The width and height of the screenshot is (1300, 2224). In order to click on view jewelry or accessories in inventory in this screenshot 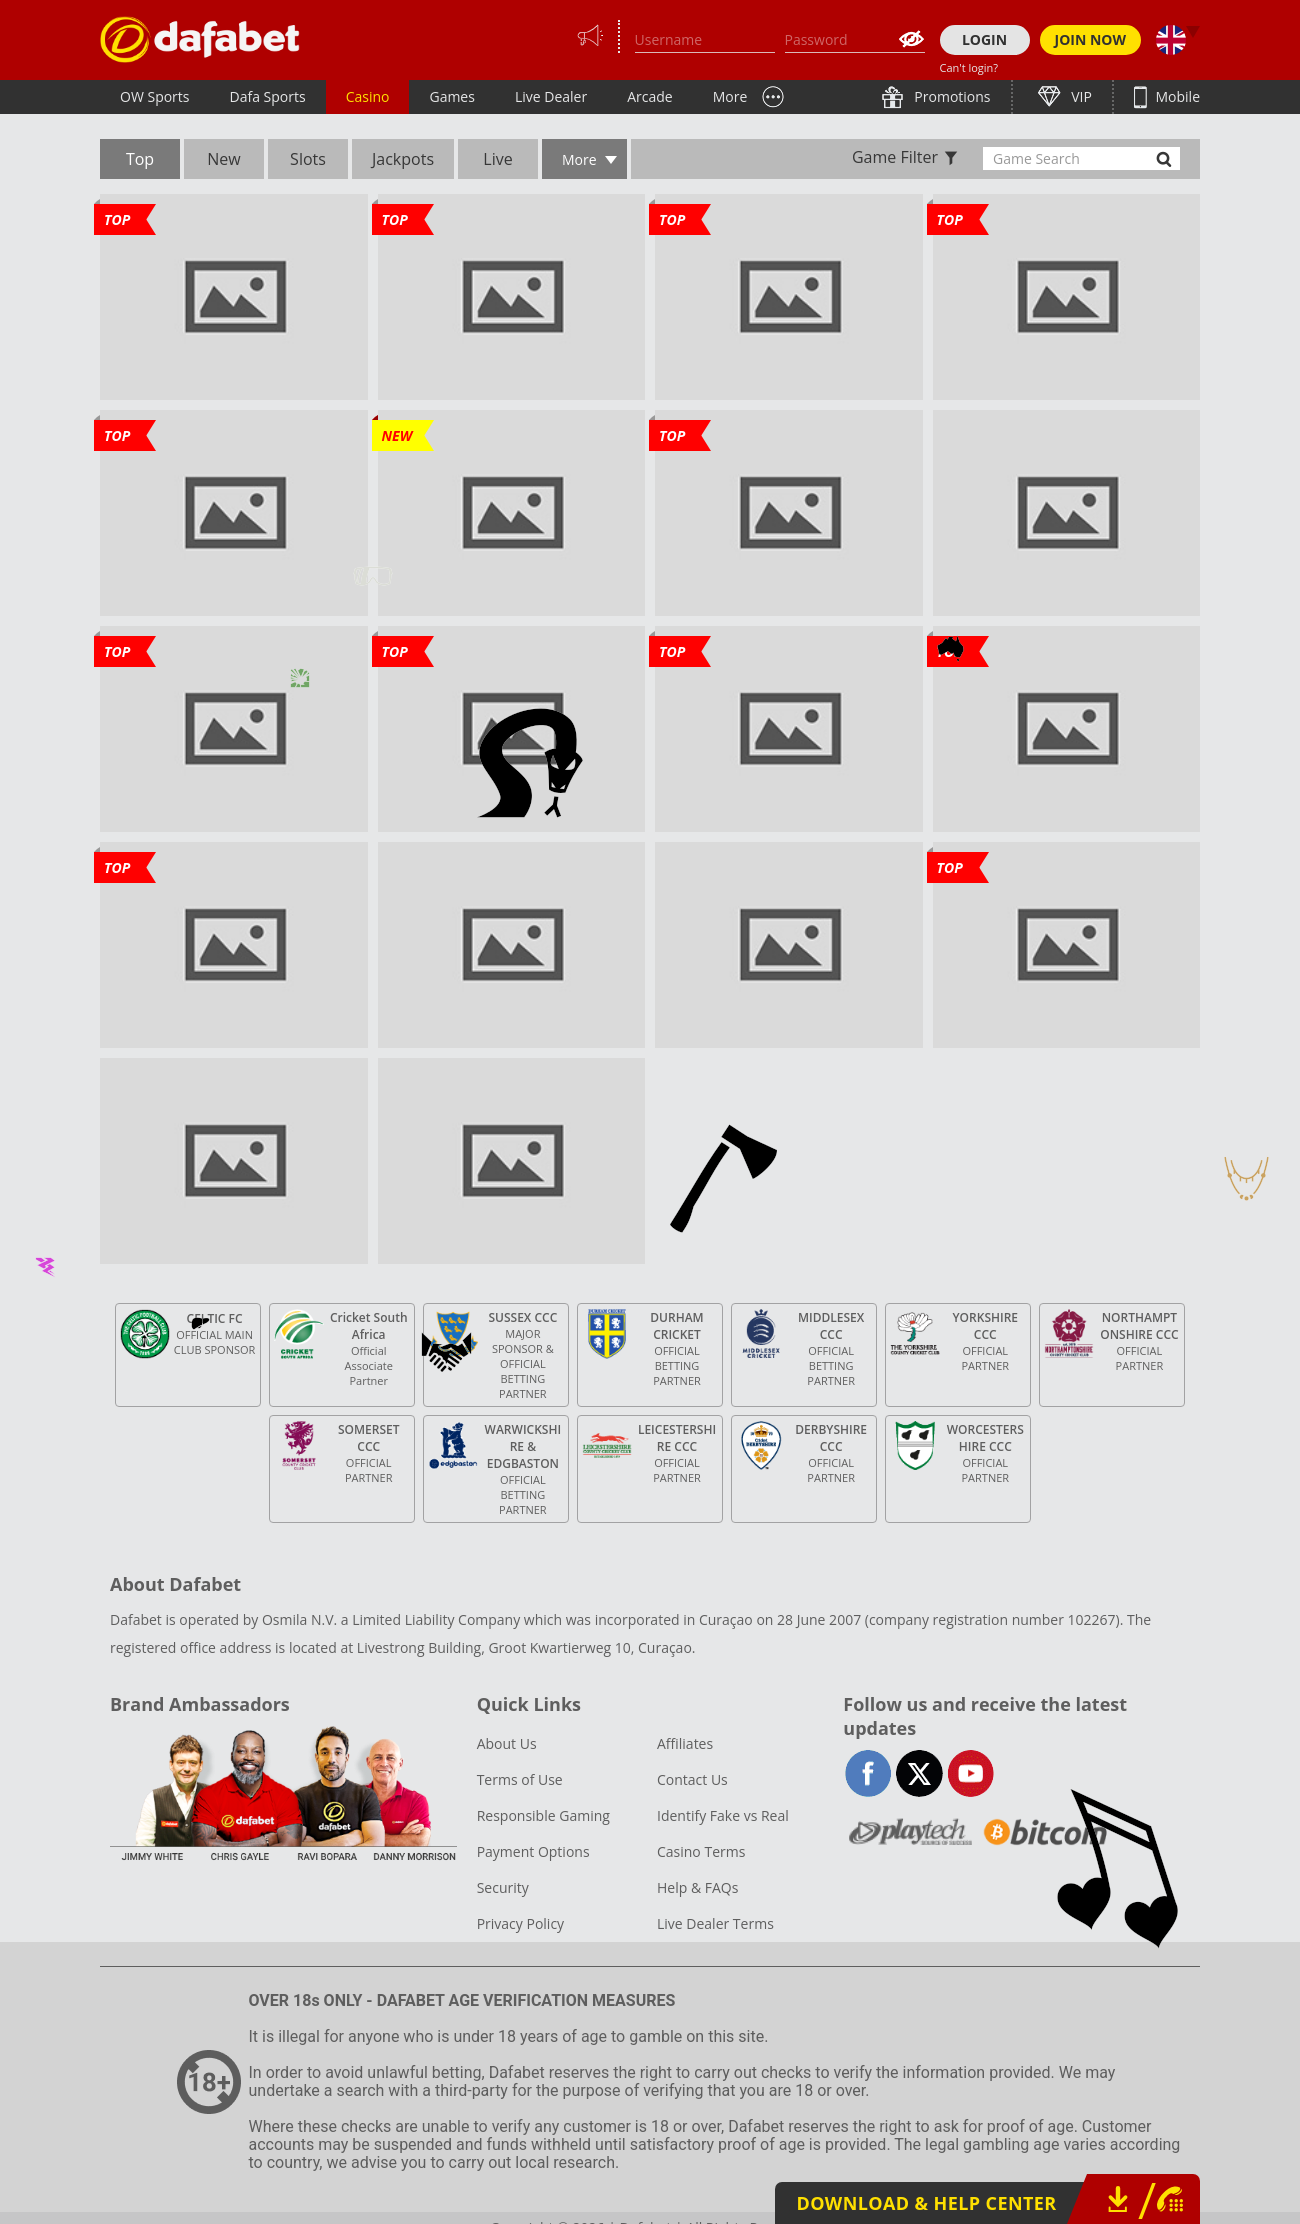, I will do `click(1246, 1178)`.